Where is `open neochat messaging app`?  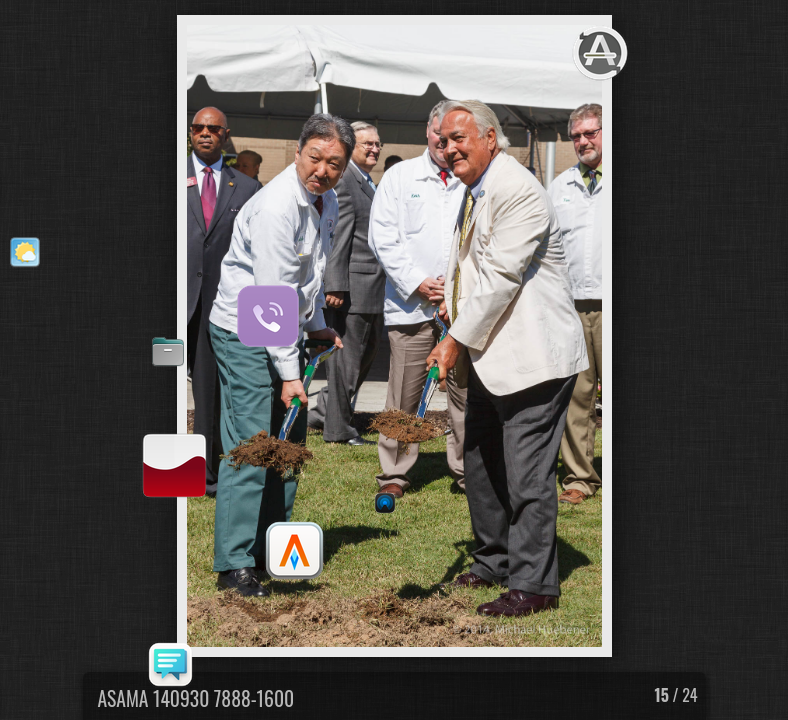
open neochat messaging app is located at coordinates (170, 664).